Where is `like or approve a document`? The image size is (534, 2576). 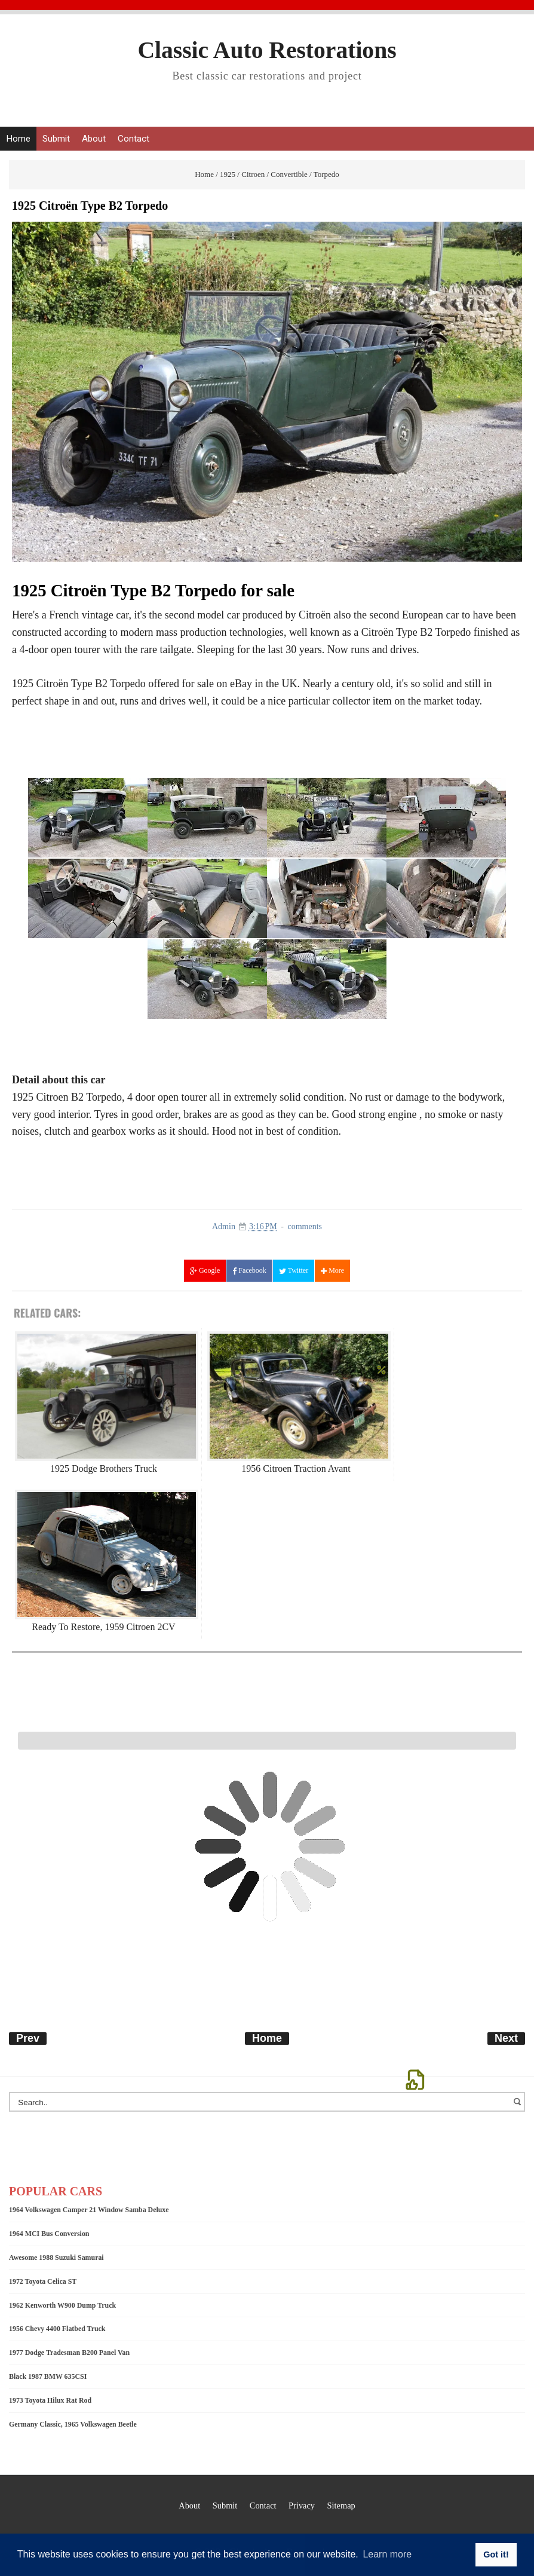 like or approve a document is located at coordinates (416, 2079).